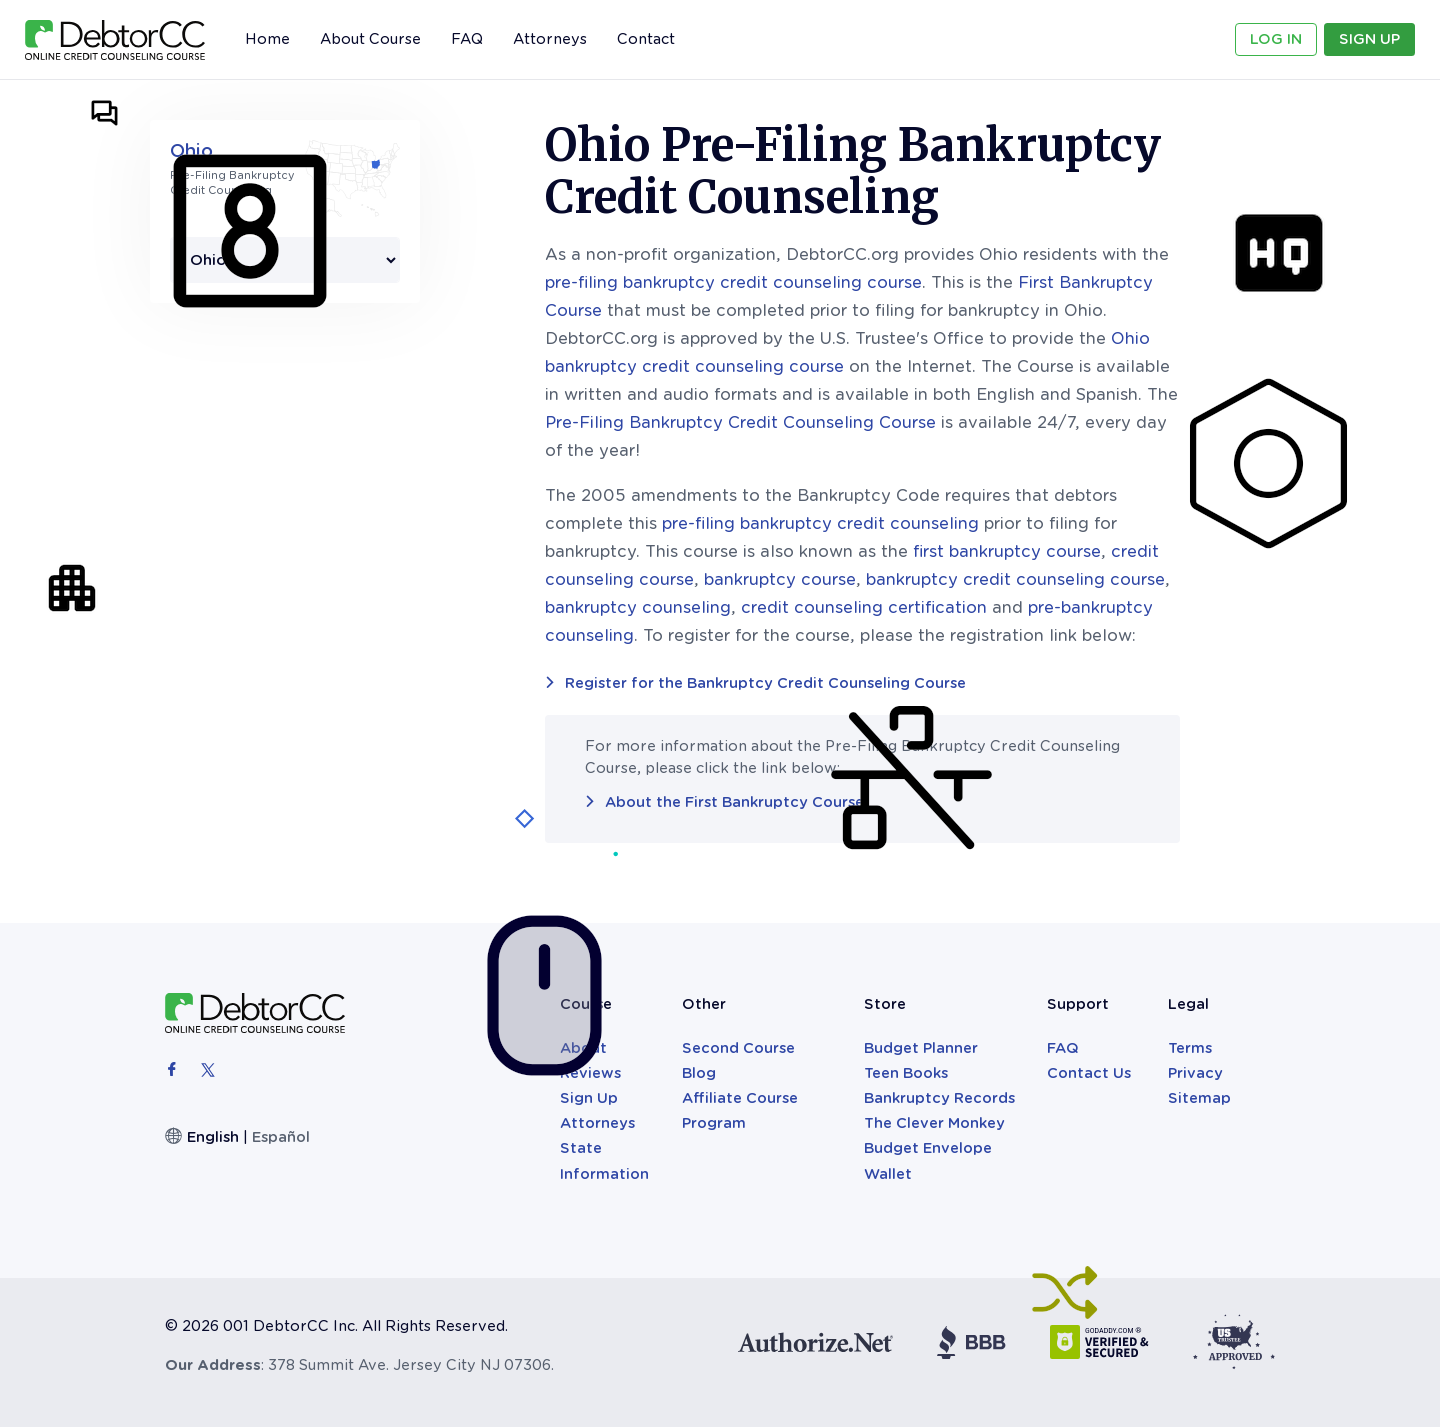  I want to click on view apartment listings, so click(72, 588).